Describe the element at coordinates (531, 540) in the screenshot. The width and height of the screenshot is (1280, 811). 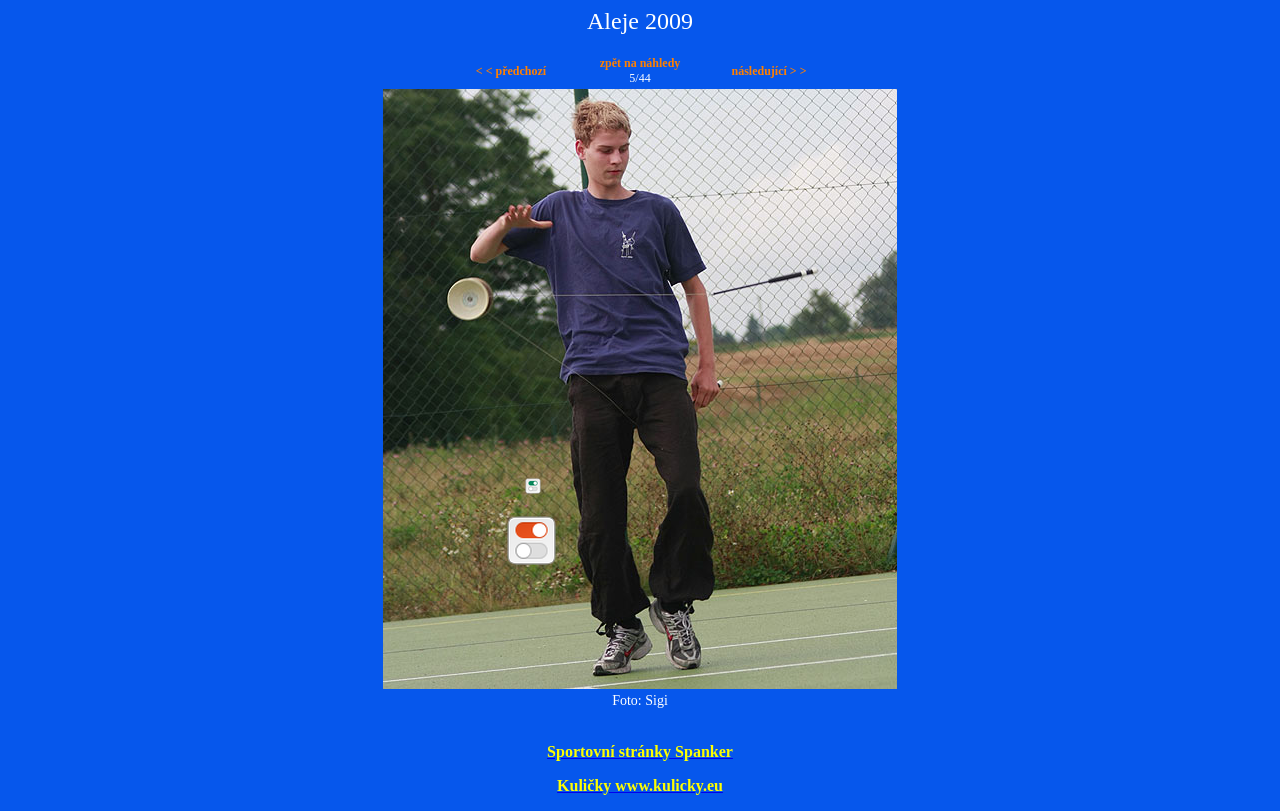
I see `open system tweaks or settings customization` at that location.